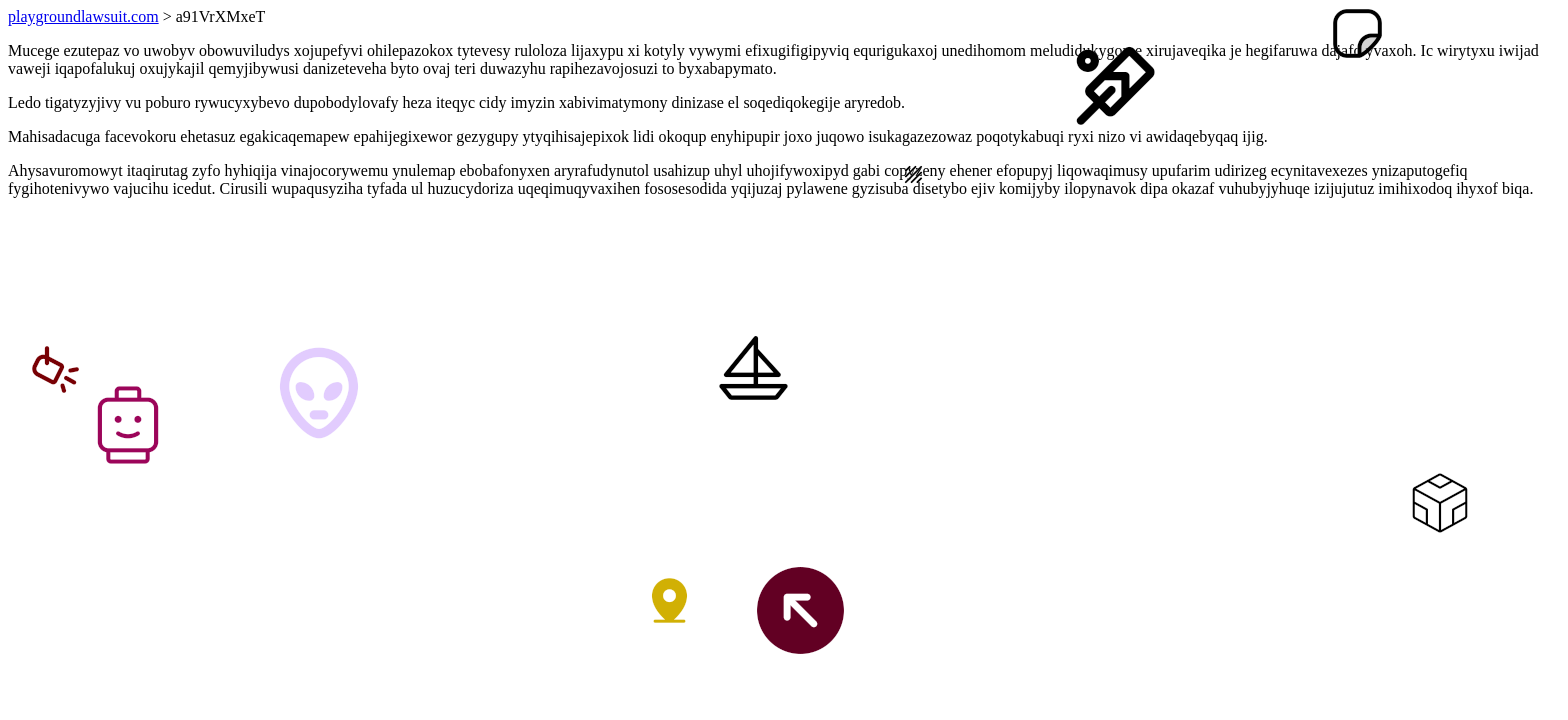 The height and width of the screenshot is (720, 1568). Describe the element at coordinates (1357, 33) in the screenshot. I see `add a sticker to your message` at that location.